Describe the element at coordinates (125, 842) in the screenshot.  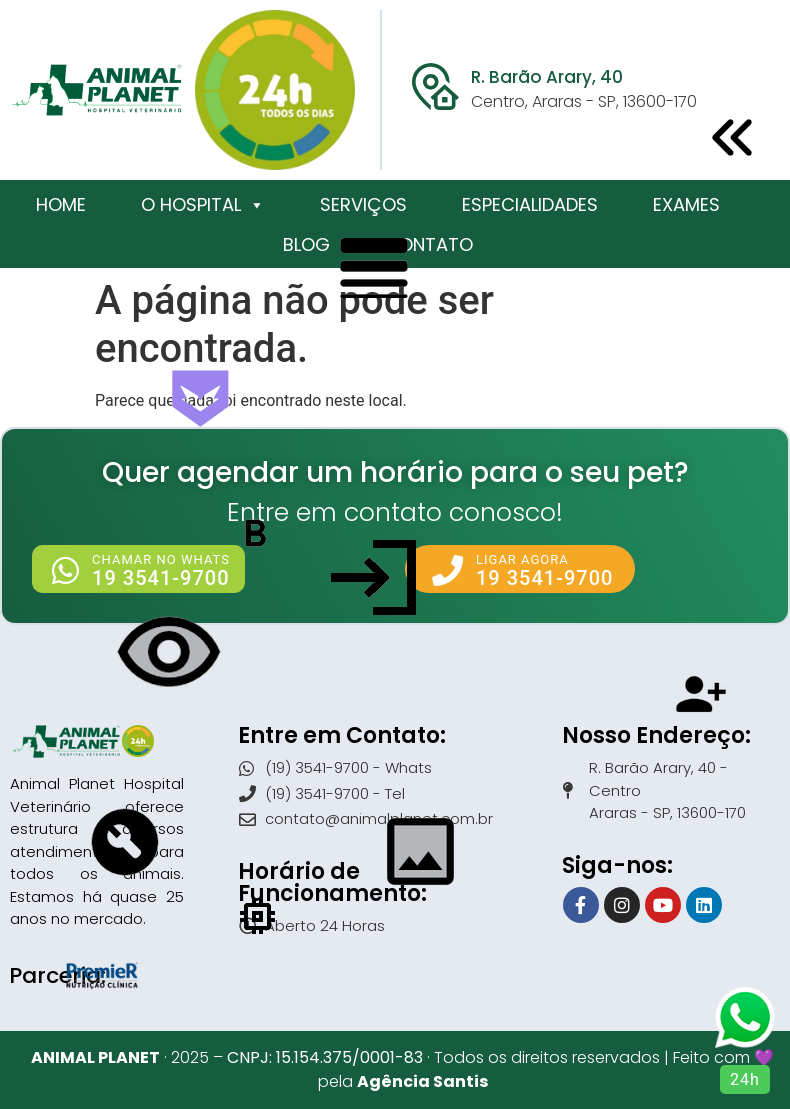
I see `access settings or configuration options` at that location.